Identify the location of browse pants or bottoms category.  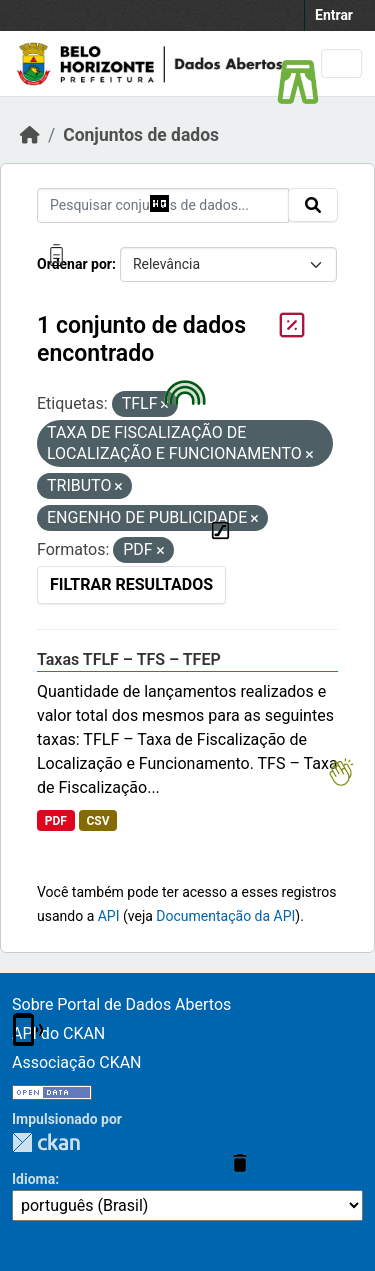
(298, 82).